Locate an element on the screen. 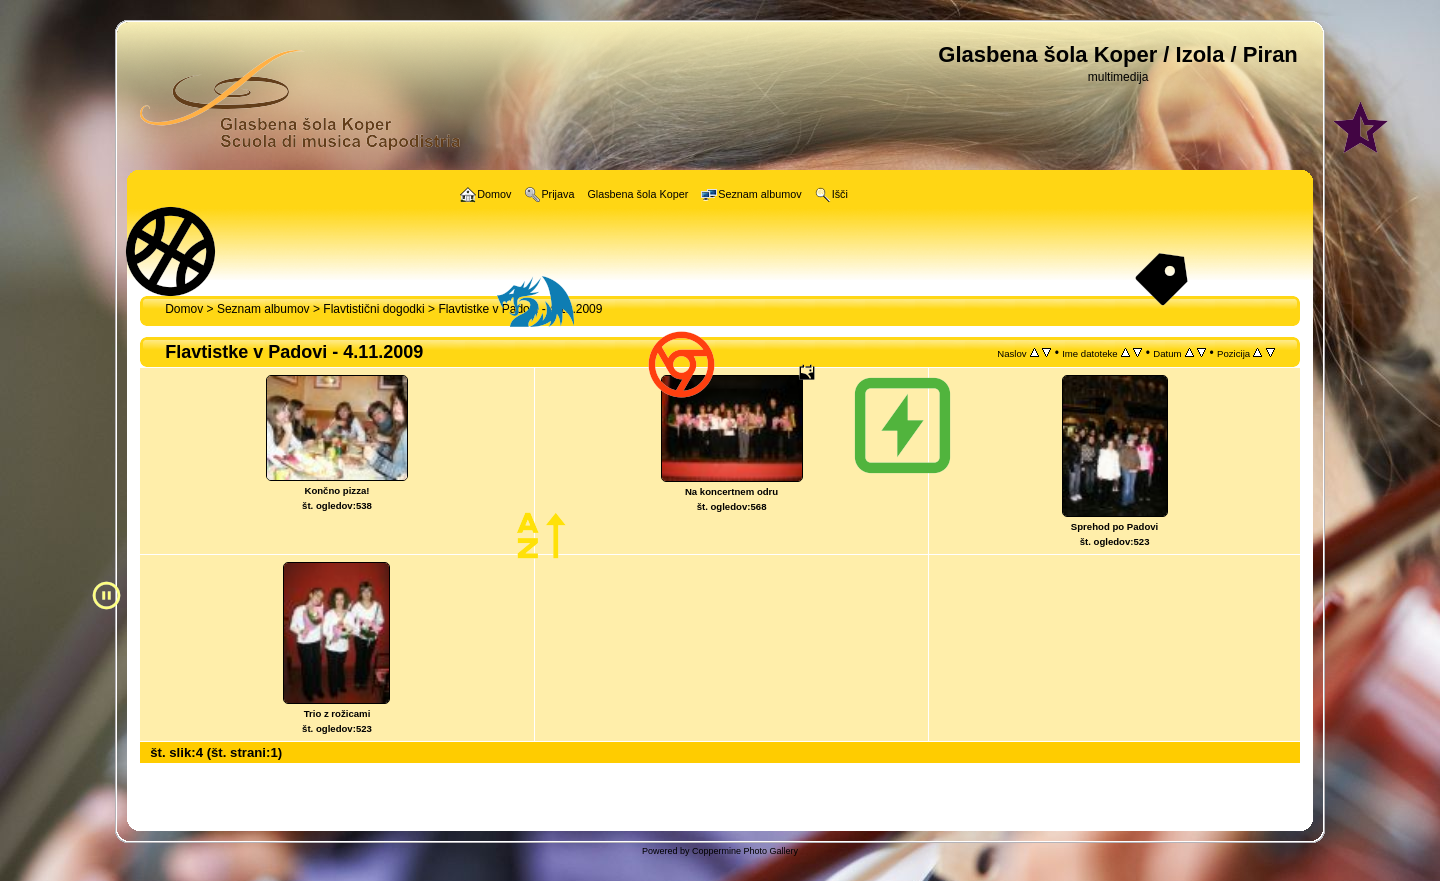  sort items alphabetically in descending order (Z to A) is located at coordinates (540, 535).